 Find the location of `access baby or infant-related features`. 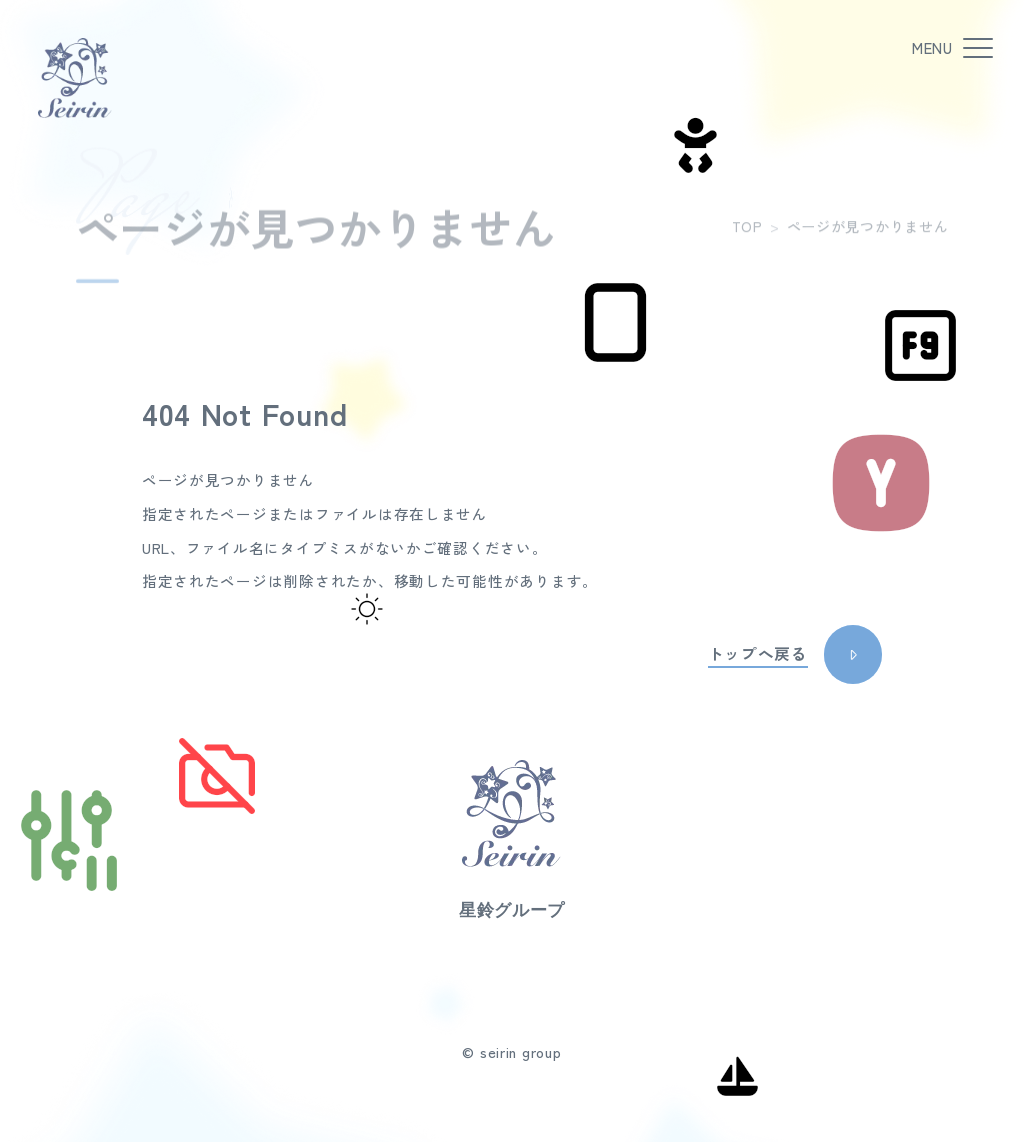

access baby or infant-related features is located at coordinates (695, 144).